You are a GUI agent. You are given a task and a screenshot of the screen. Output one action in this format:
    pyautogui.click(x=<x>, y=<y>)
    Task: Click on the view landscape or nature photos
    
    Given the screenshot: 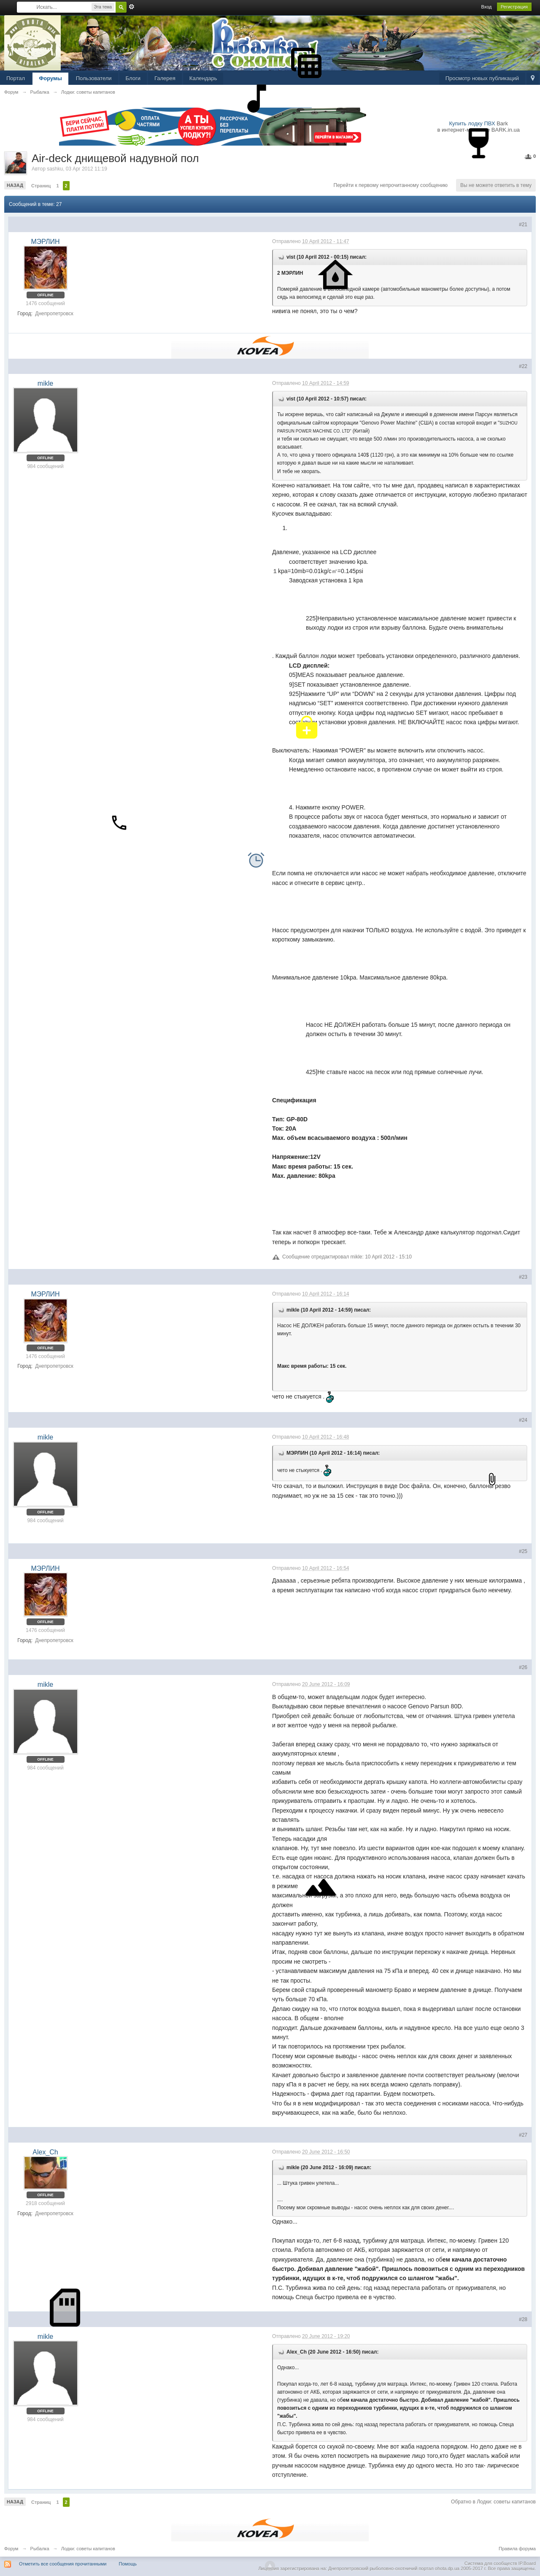 What is the action you would take?
    pyautogui.click(x=321, y=1887)
    